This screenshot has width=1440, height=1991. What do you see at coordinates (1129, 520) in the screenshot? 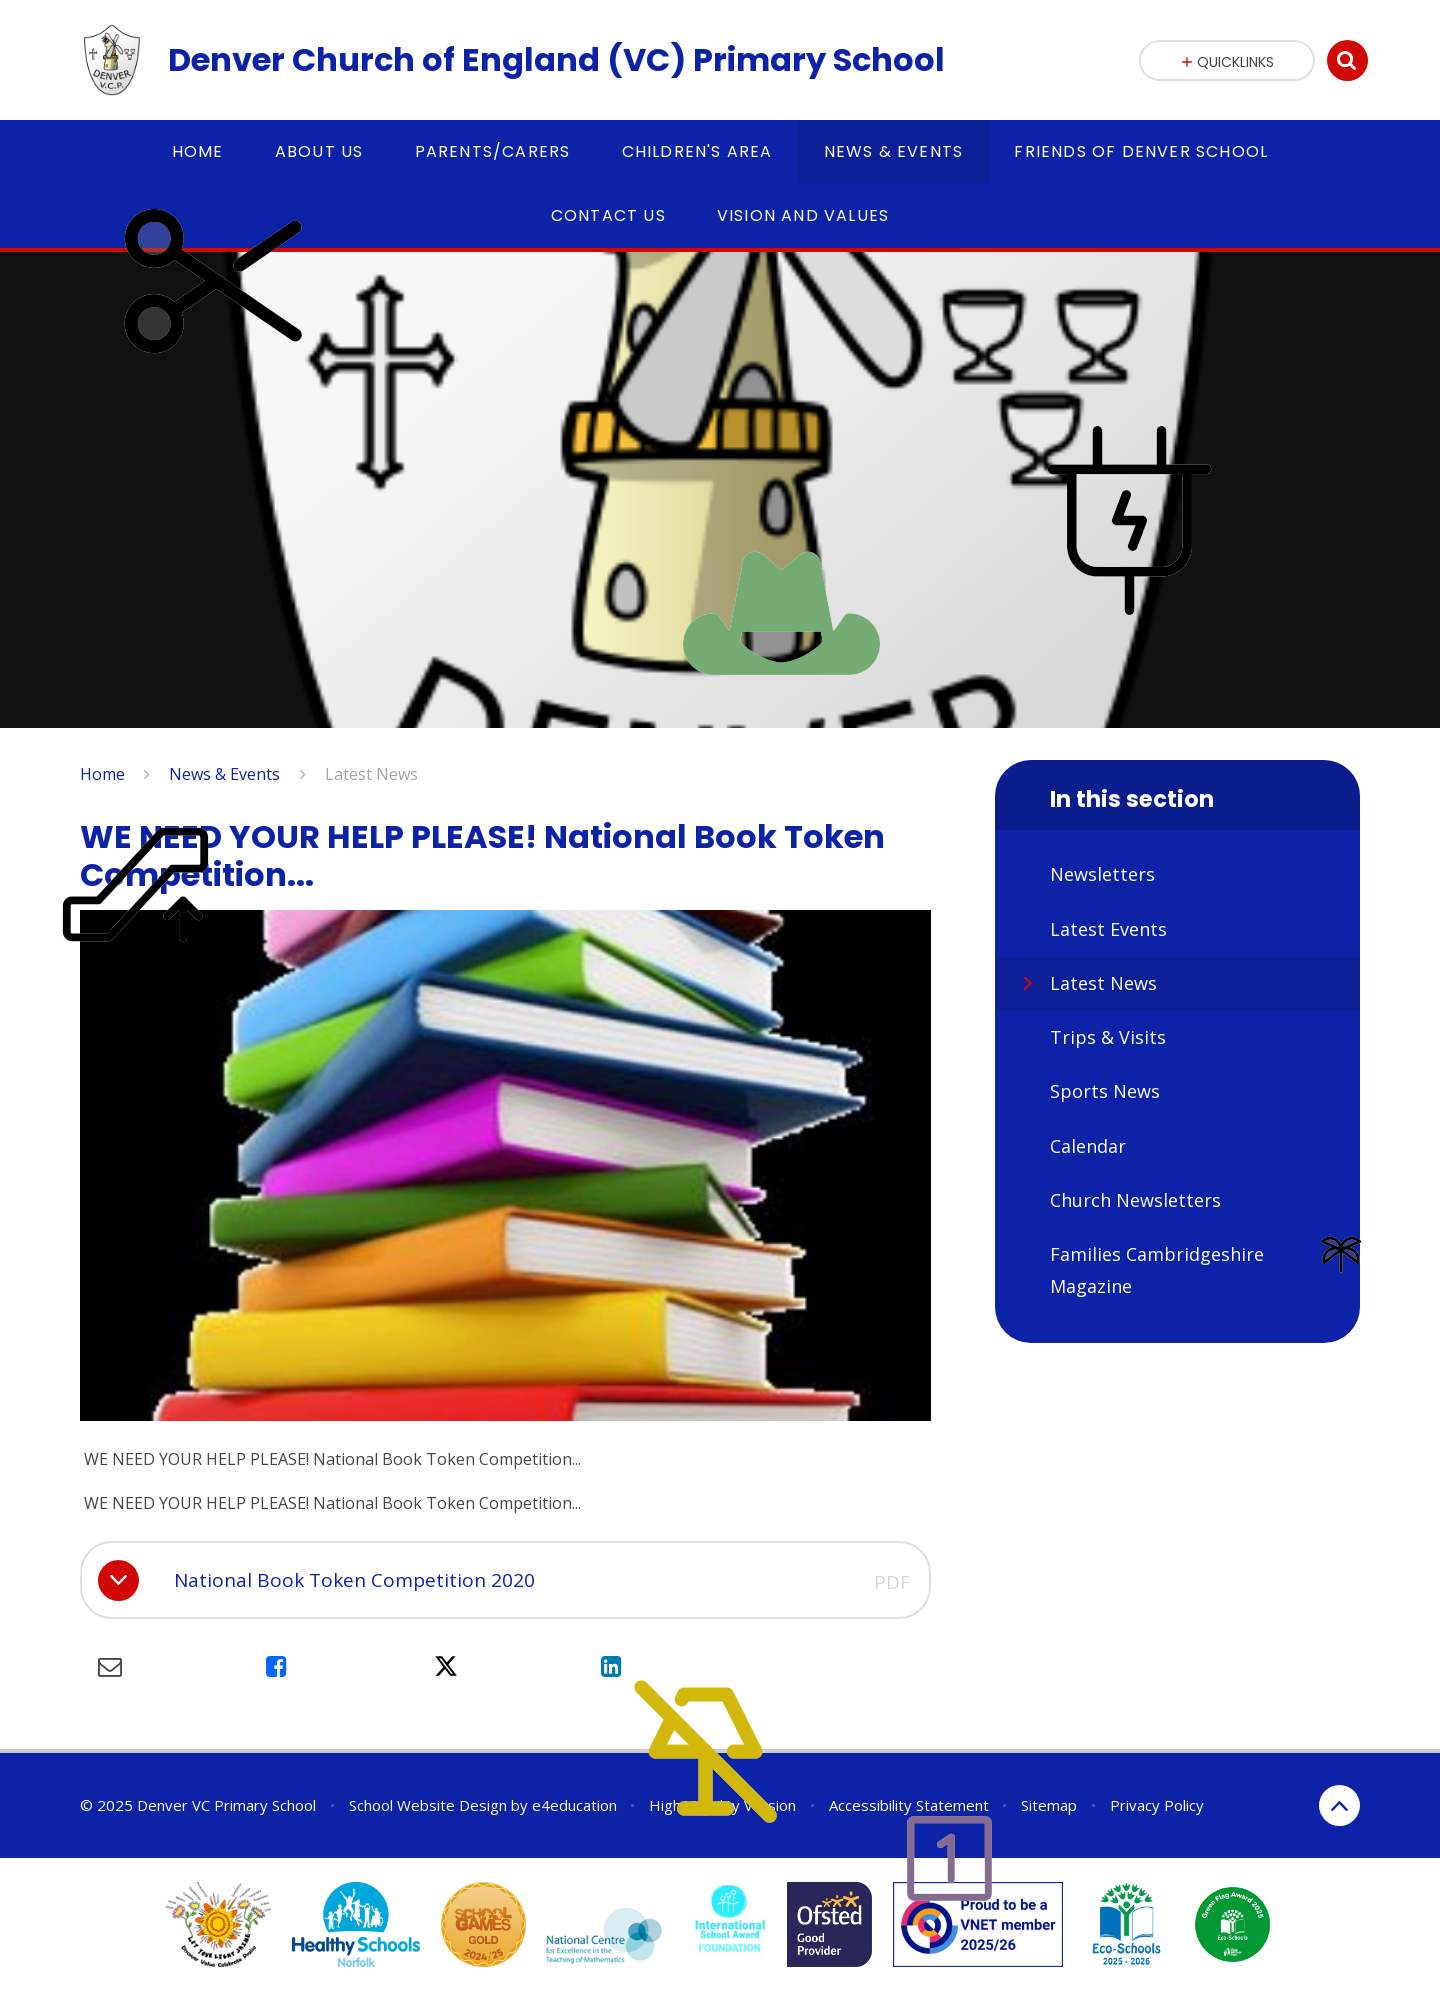
I see `device is currently charging` at bounding box center [1129, 520].